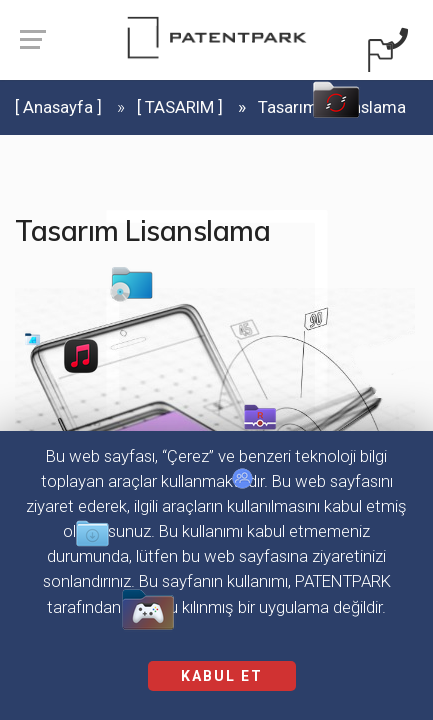 Image resolution: width=433 pixels, height=720 pixels. Describe the element at coordinates (260, 418) in the screenshot. I see `folder for Pokémon Team Rocket collection or fan content` at that location.